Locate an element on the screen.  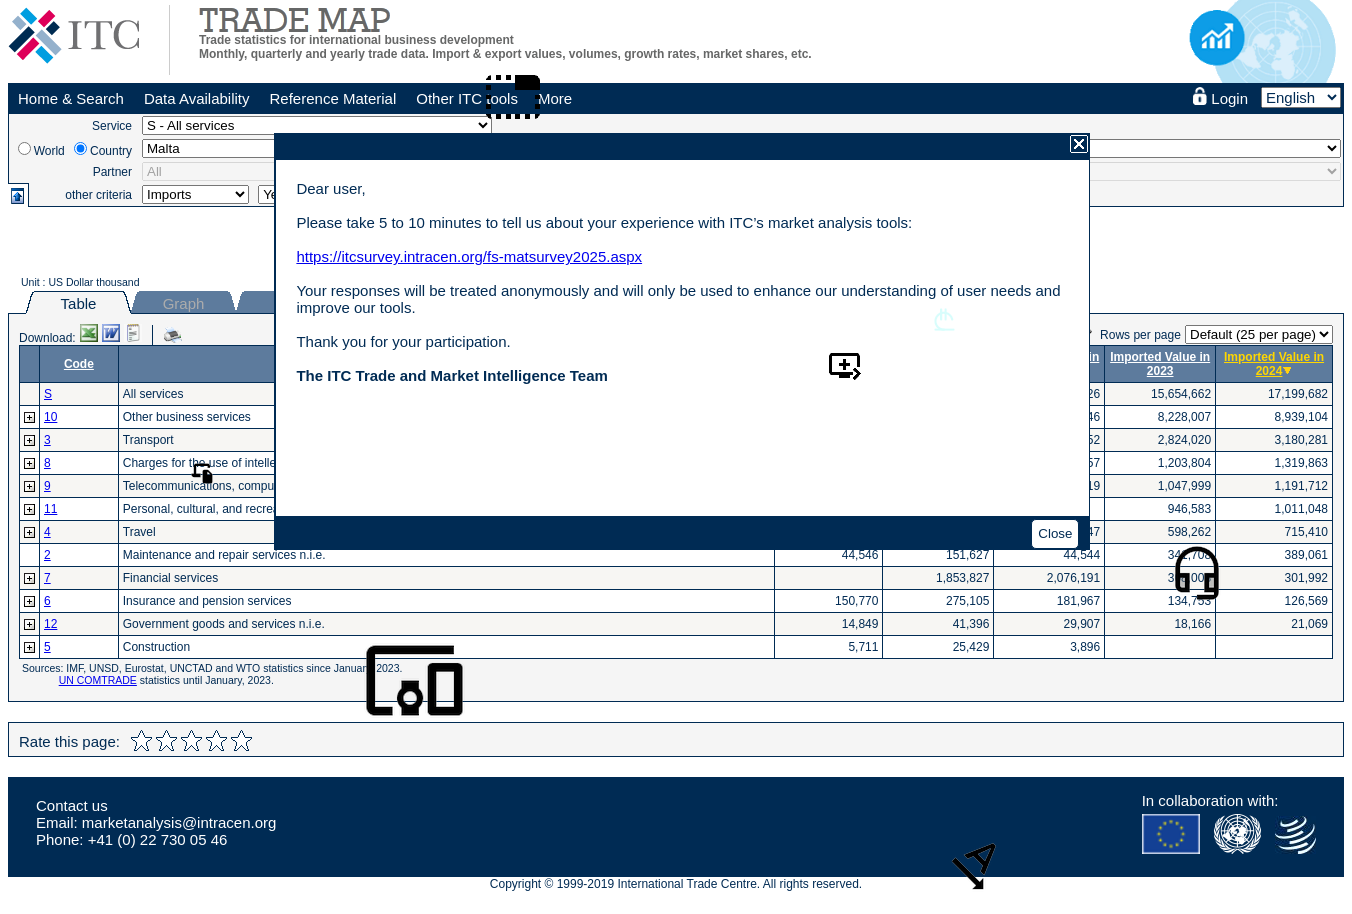
contact customer support is located at coordinates (1197, 573).